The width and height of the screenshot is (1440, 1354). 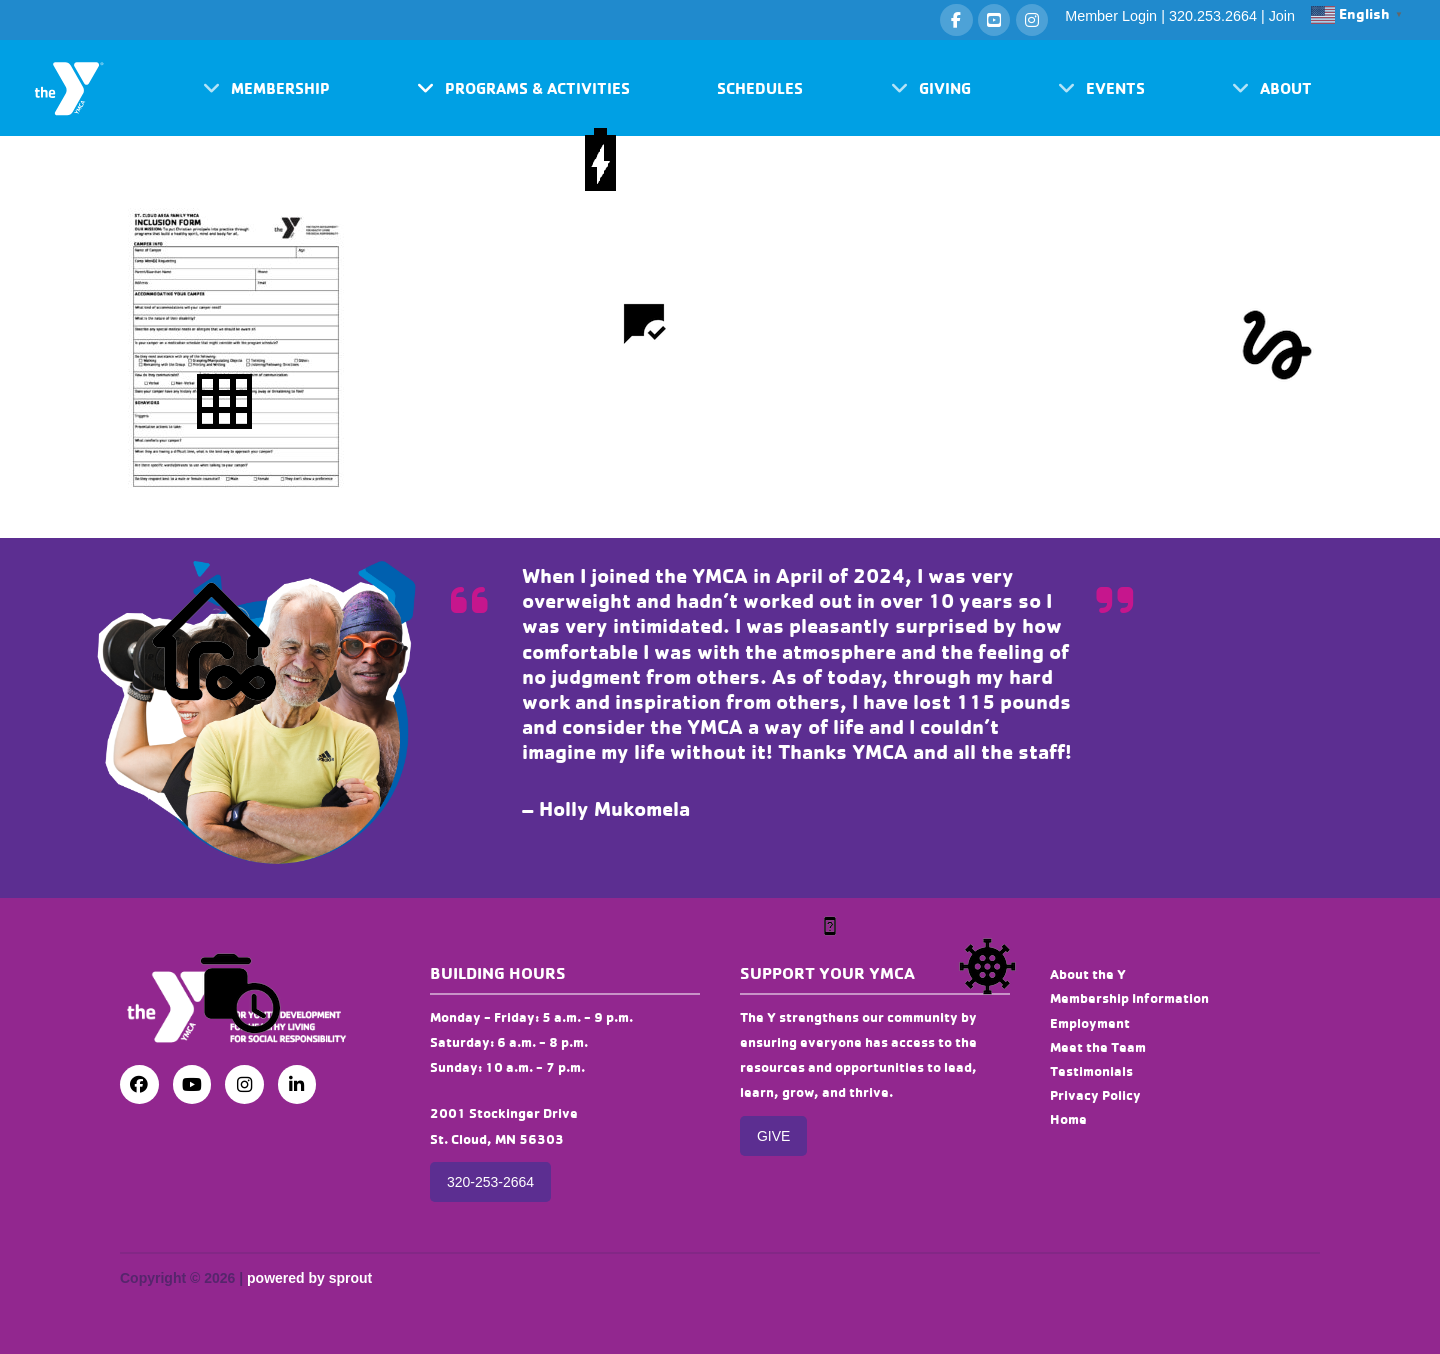 What do you see at coordinates (600, 159) in the screenshot?
I see `indicates battery is fully charged while connected to power` at bounding box center [600, 159].